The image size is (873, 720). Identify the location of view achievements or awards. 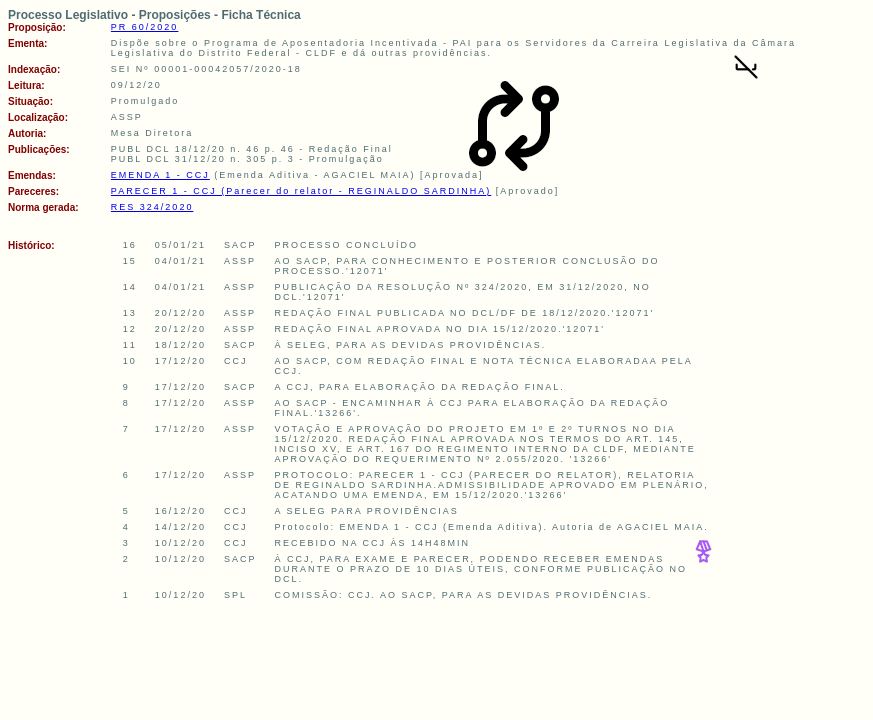
(703, 551).